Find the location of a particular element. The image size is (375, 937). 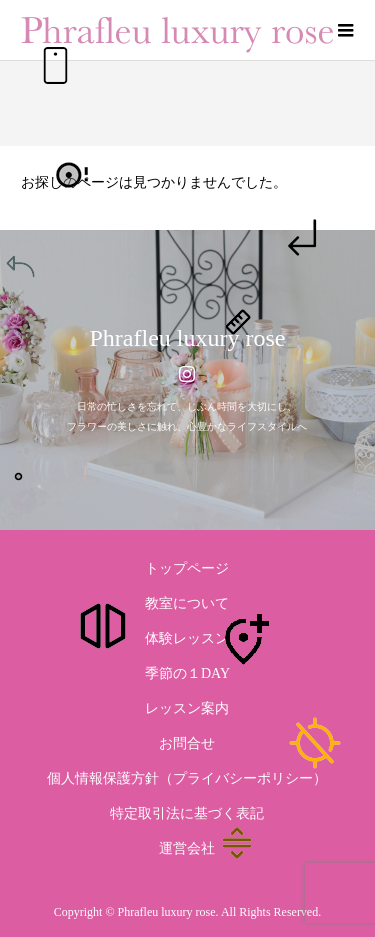

access device camera through mobile is located at coordinates (55, 65).